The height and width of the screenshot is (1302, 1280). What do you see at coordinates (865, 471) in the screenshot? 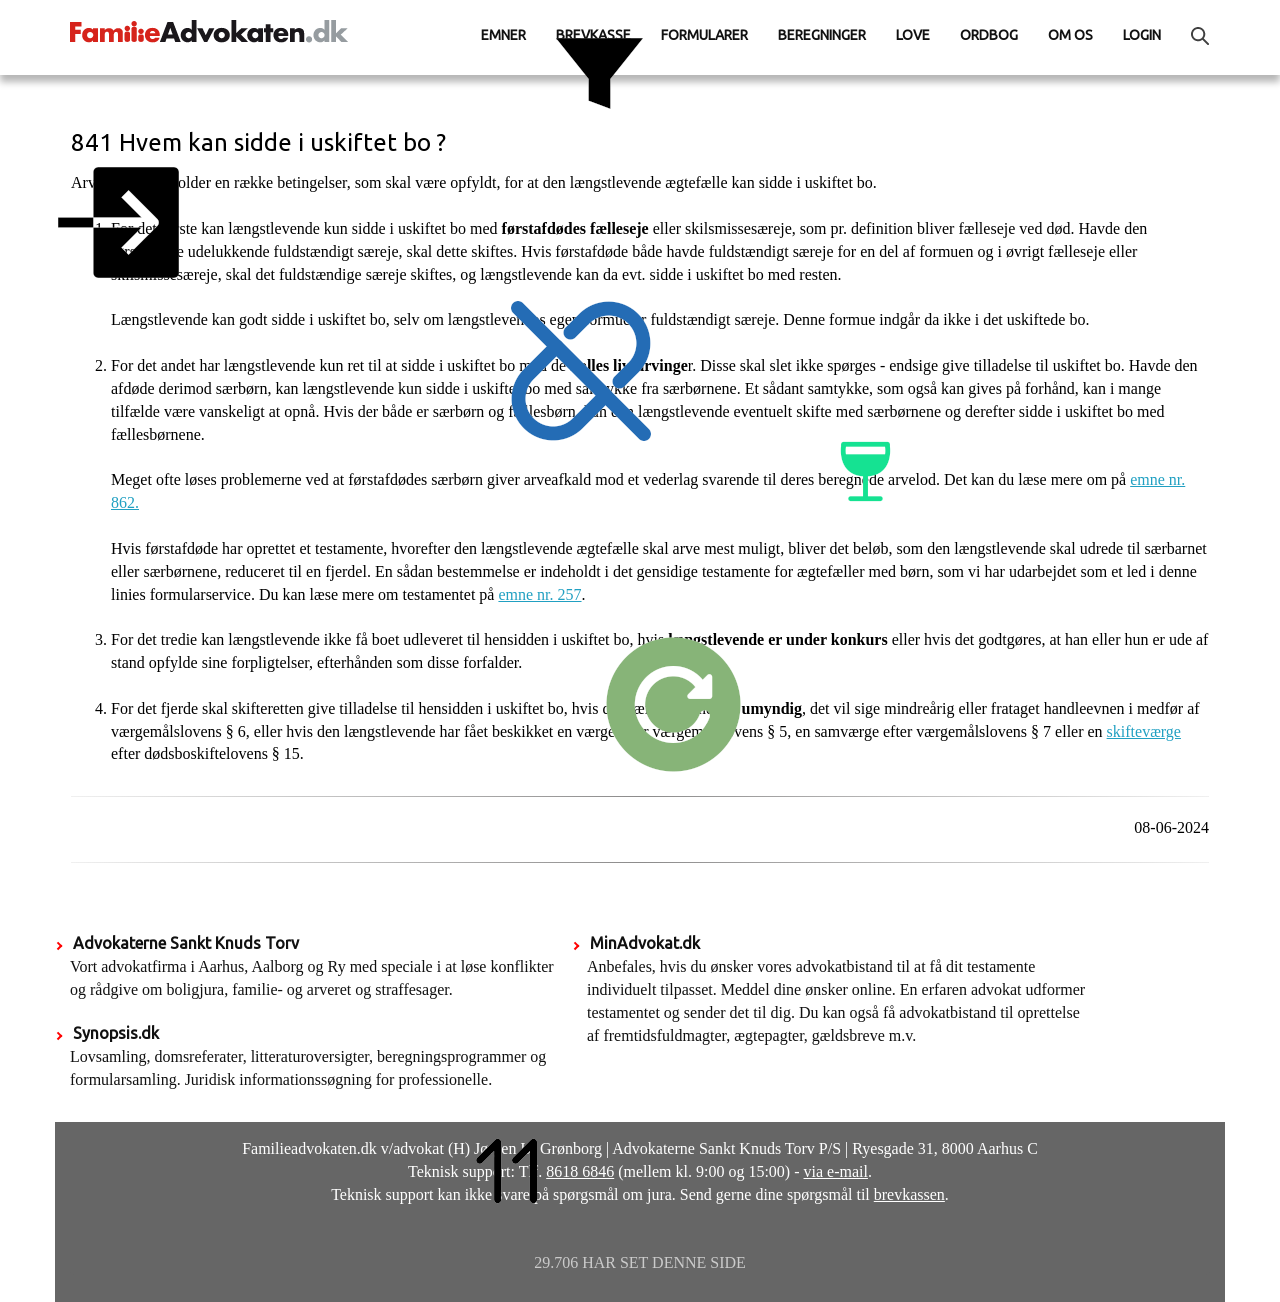
I see `browse wine selection or menu` at bounding box center [865, 471].